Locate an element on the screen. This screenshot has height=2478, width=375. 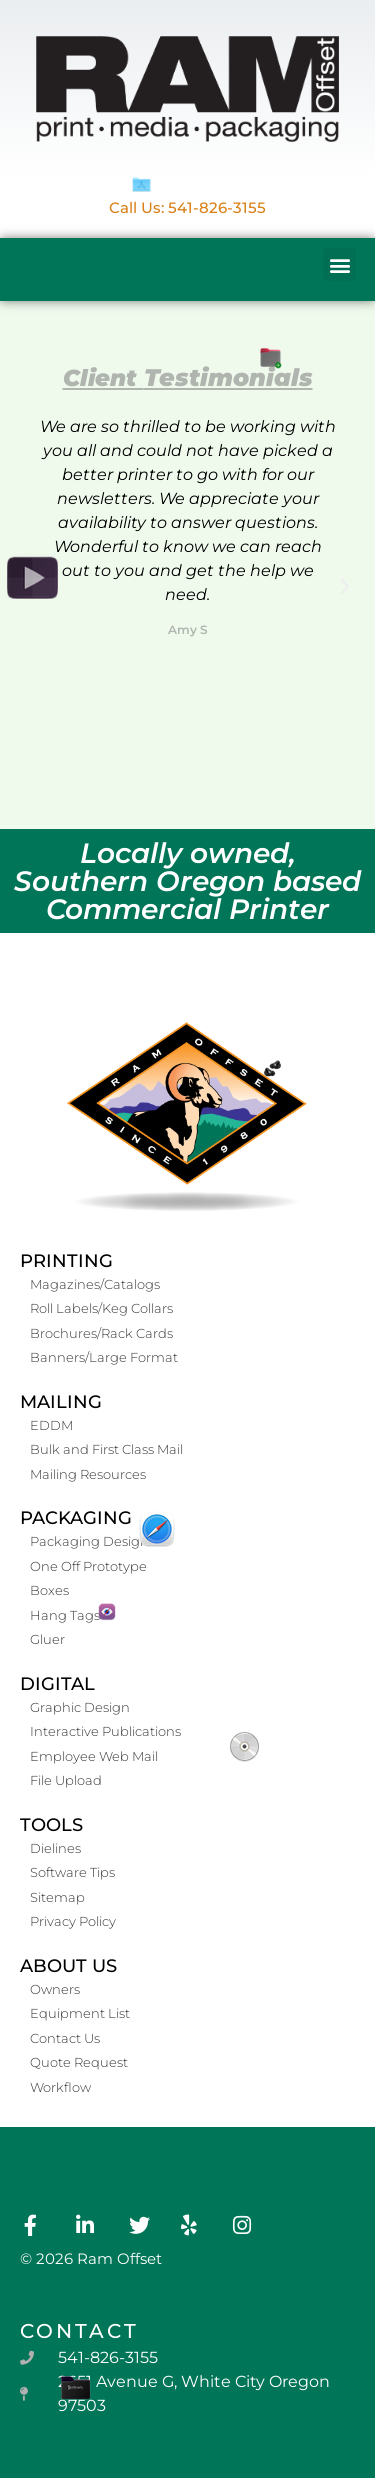
create a new folder is located at coordinates (270, 357).